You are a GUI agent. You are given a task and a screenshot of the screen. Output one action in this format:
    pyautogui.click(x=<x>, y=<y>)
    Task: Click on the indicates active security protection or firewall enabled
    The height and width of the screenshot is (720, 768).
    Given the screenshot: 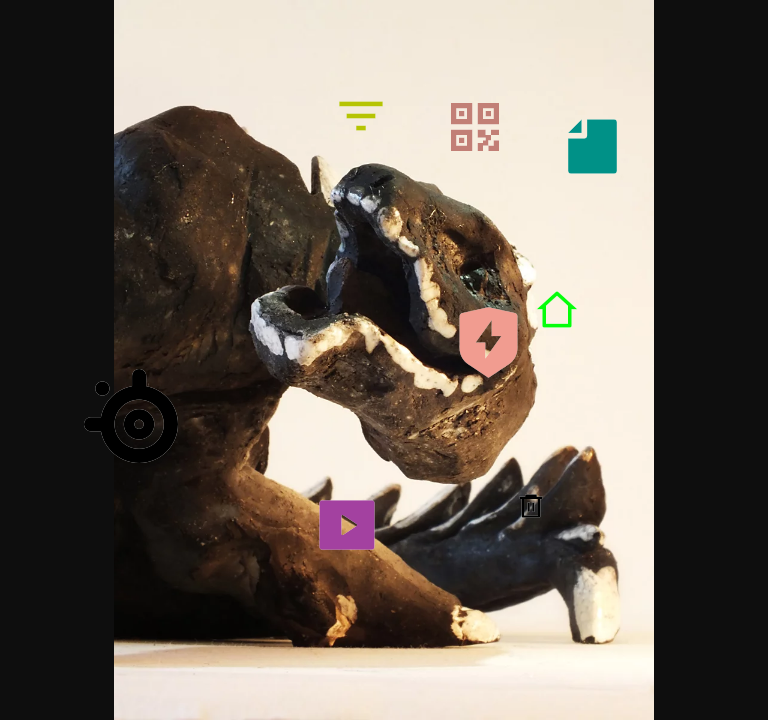 What is the action you would take?
    pyautogui.click(x=488, y=342)
    